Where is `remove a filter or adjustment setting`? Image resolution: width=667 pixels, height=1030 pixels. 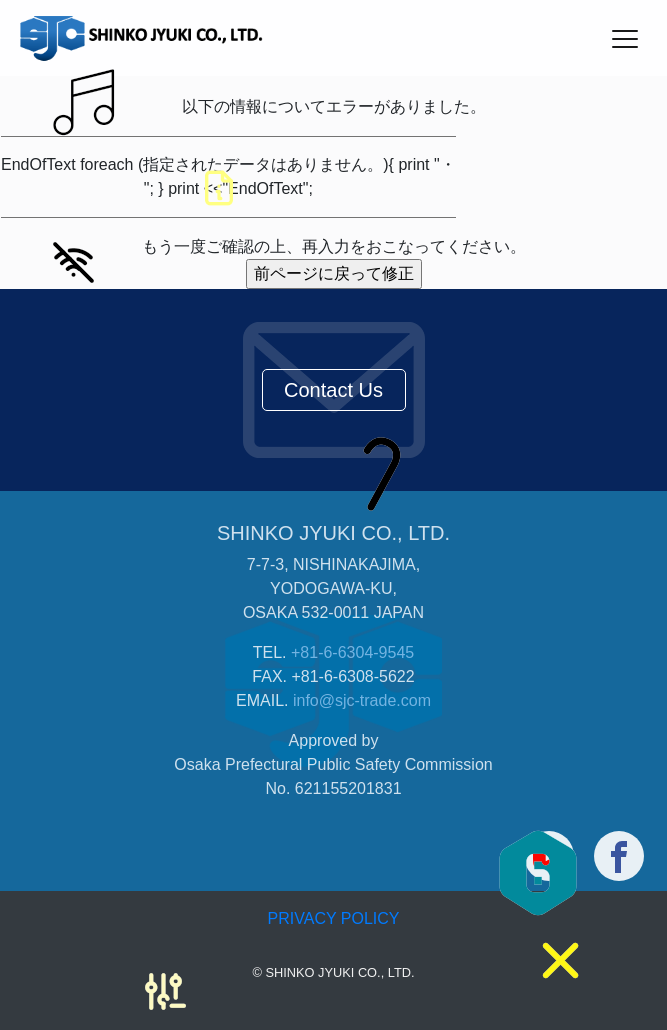 remove a filter or adjustment setting is located at coordinates (163, 991).